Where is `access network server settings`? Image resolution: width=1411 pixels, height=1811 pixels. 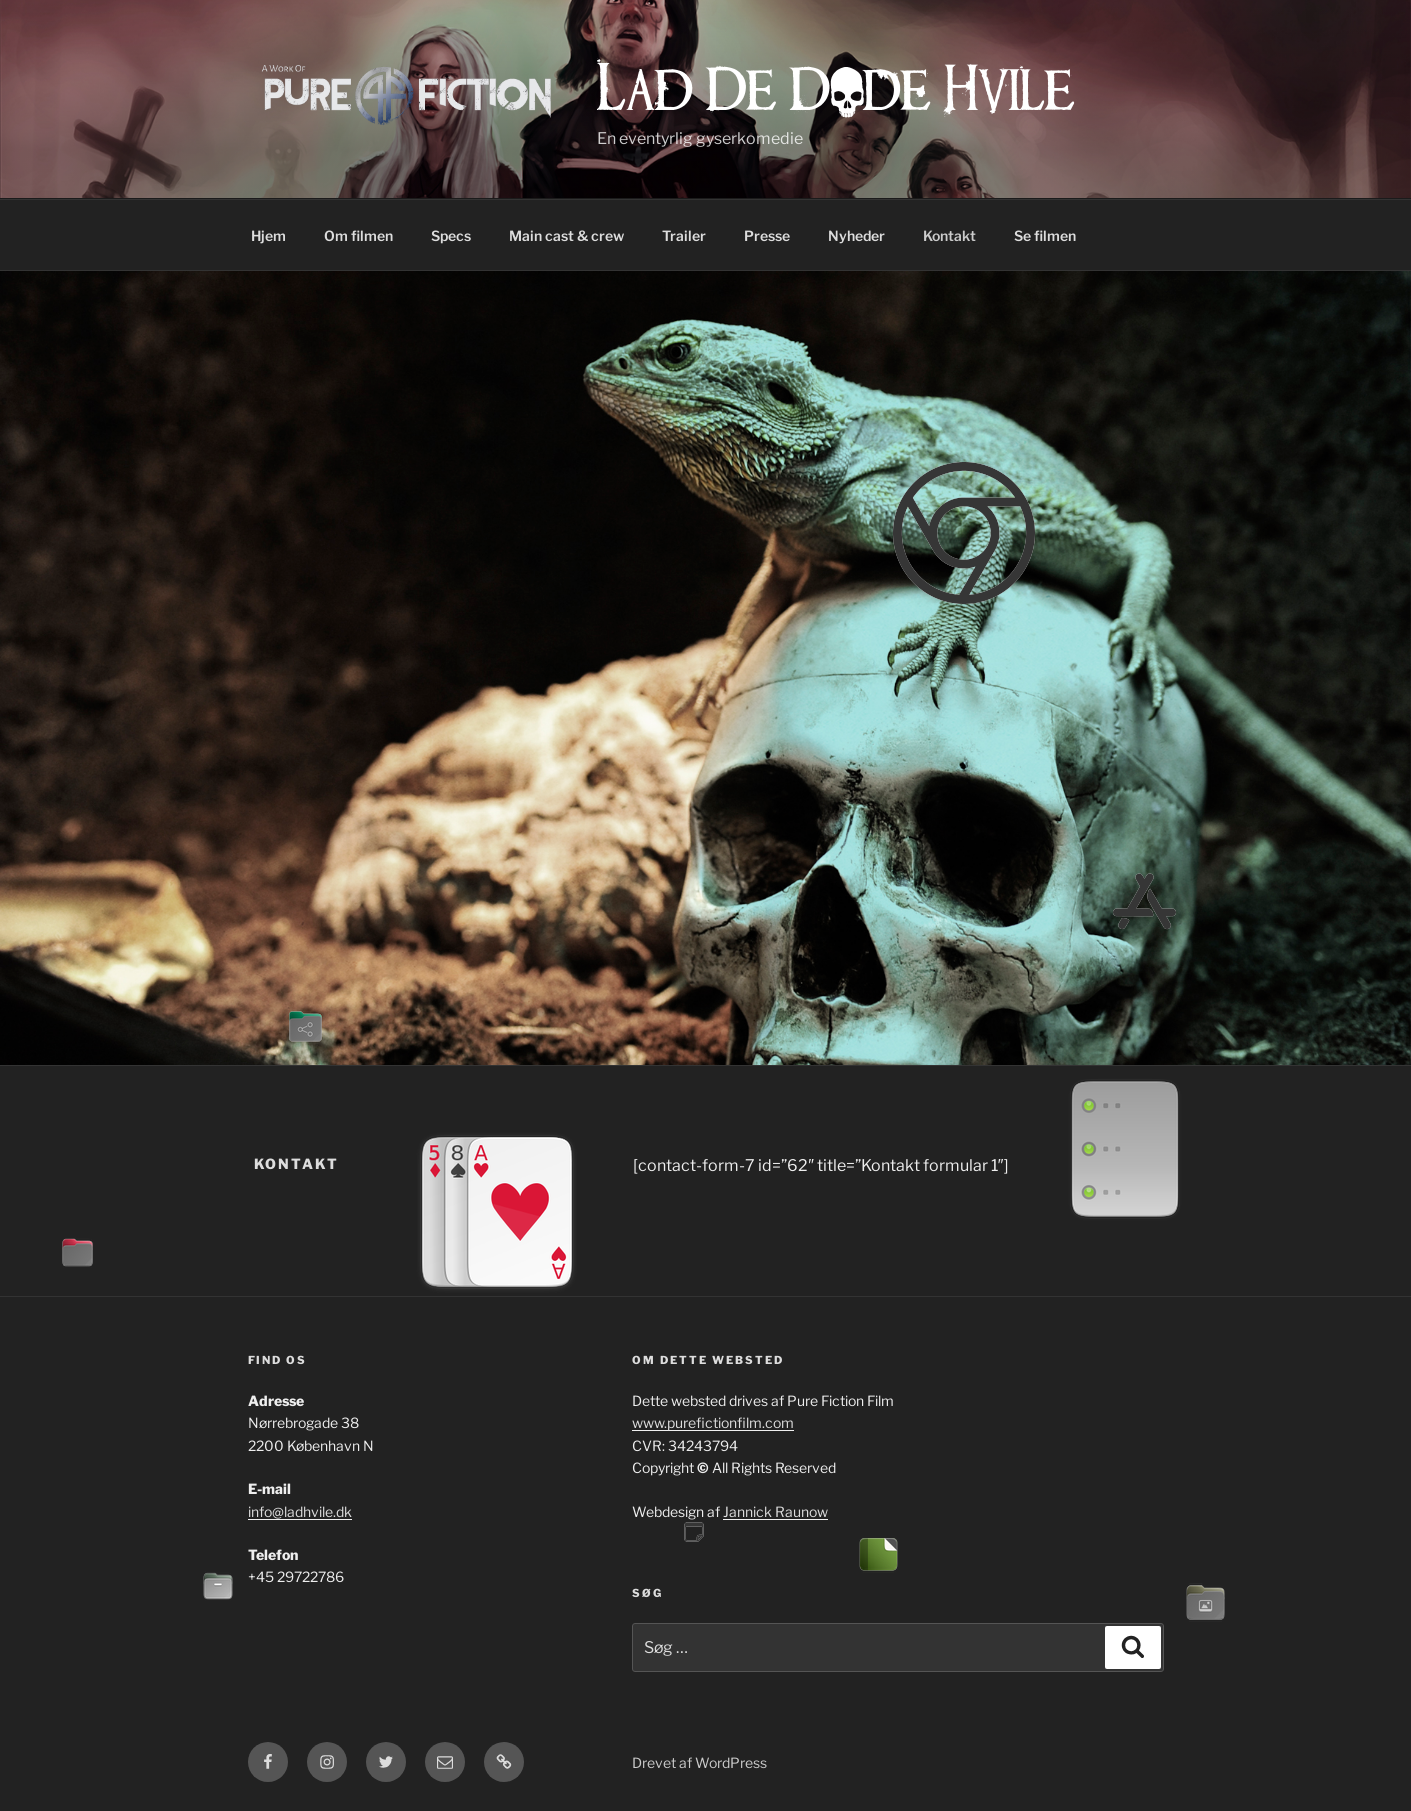
access network server settings is located at coordinates (1125, 1149).